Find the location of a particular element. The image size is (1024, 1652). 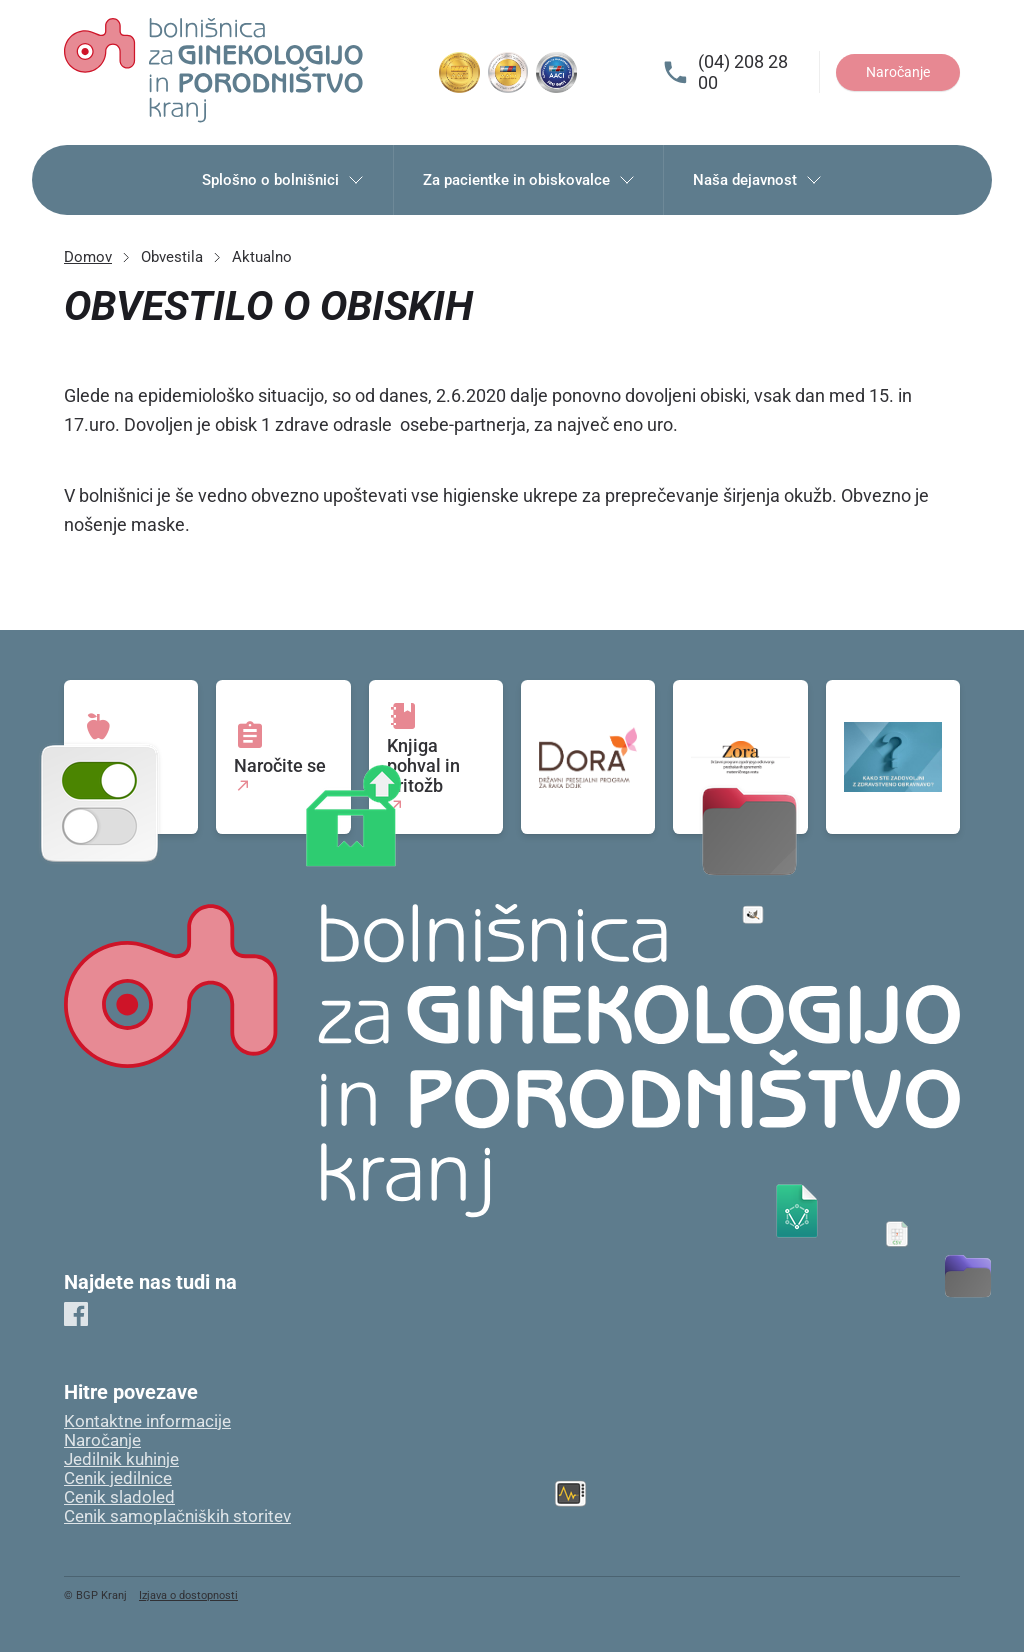

software update available for download is located at coordinates (350, 815).